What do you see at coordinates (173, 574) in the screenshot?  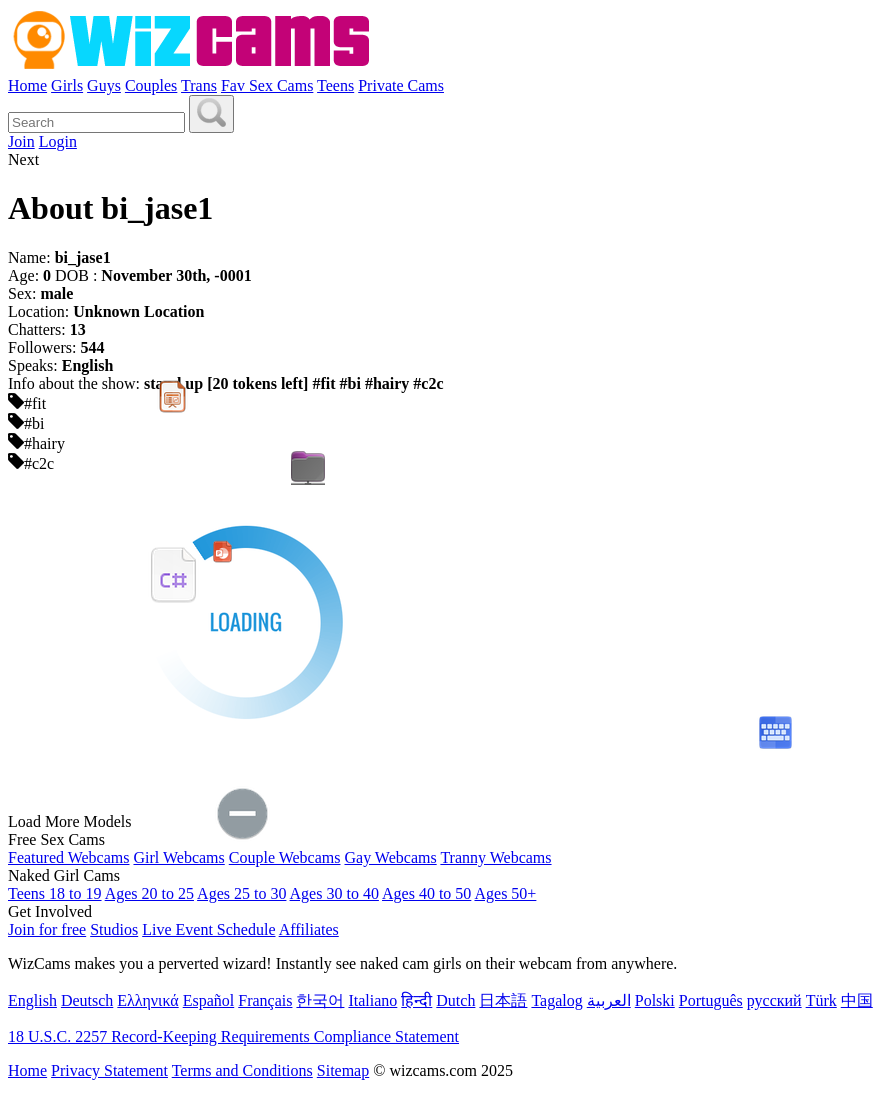 I see `a C# source code file` at bounding box center [173, 574].